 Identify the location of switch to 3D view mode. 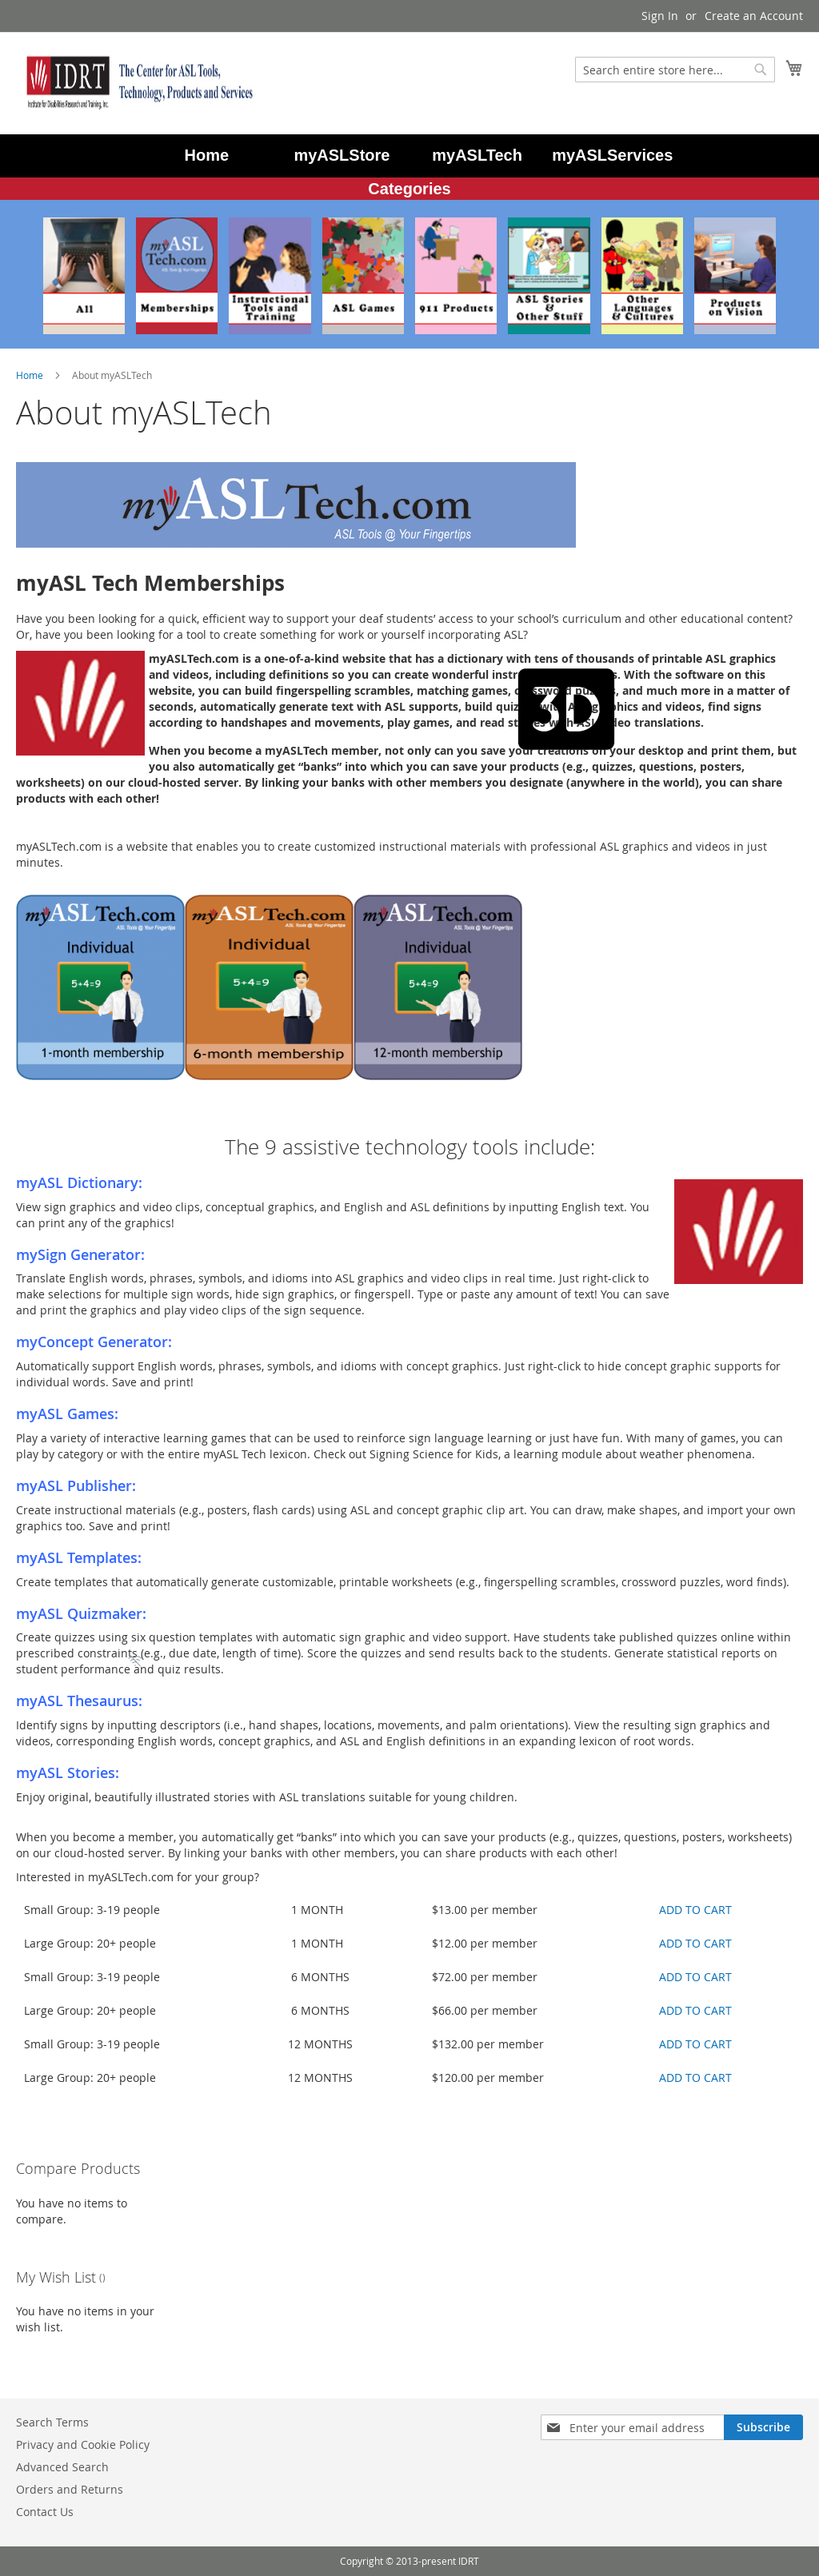
(566, 709).